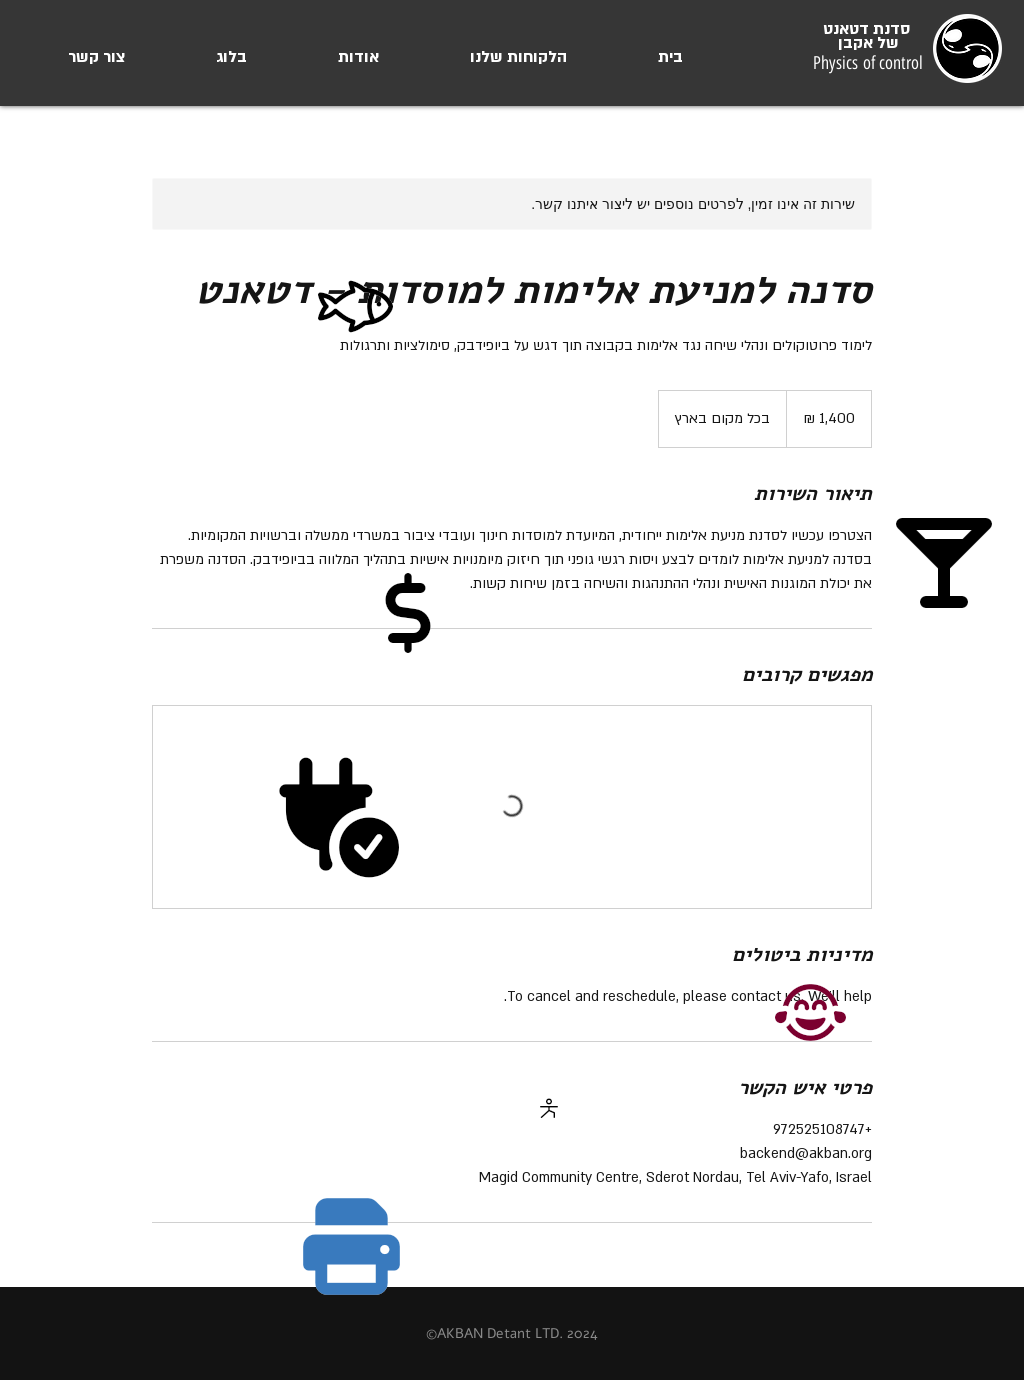 The image size is (1024, 1380). What do you see at coordinates (355, 306) in the screenshot?
I see `indicates seafood or fish-related content` at bounding box center [355, 306].